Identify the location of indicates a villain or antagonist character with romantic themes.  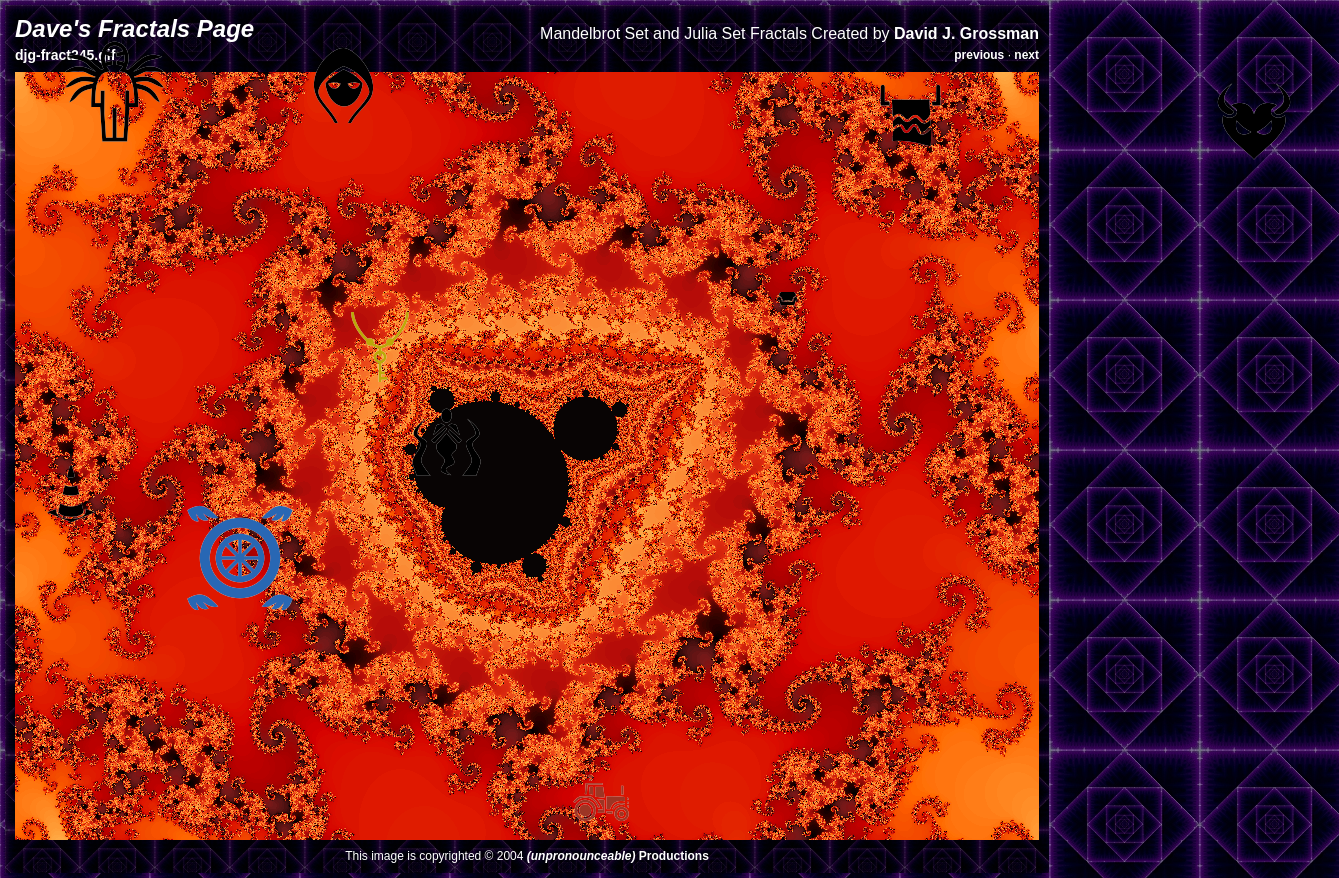
(1254, 121).